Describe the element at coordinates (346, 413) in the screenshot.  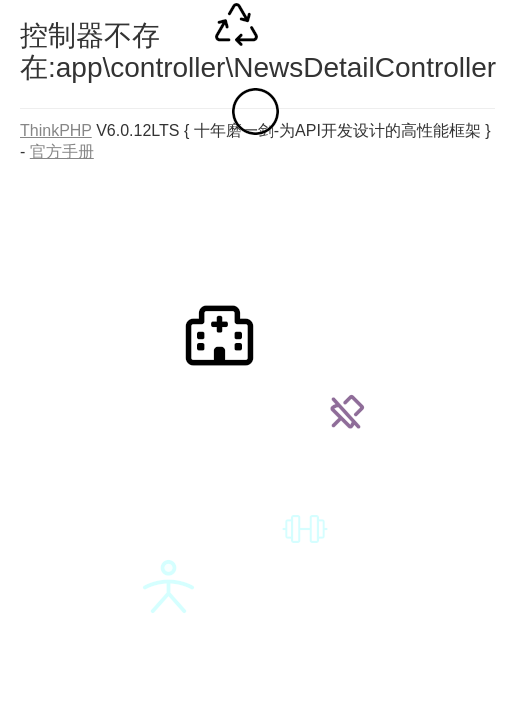
I see `unpin this item` at that location.